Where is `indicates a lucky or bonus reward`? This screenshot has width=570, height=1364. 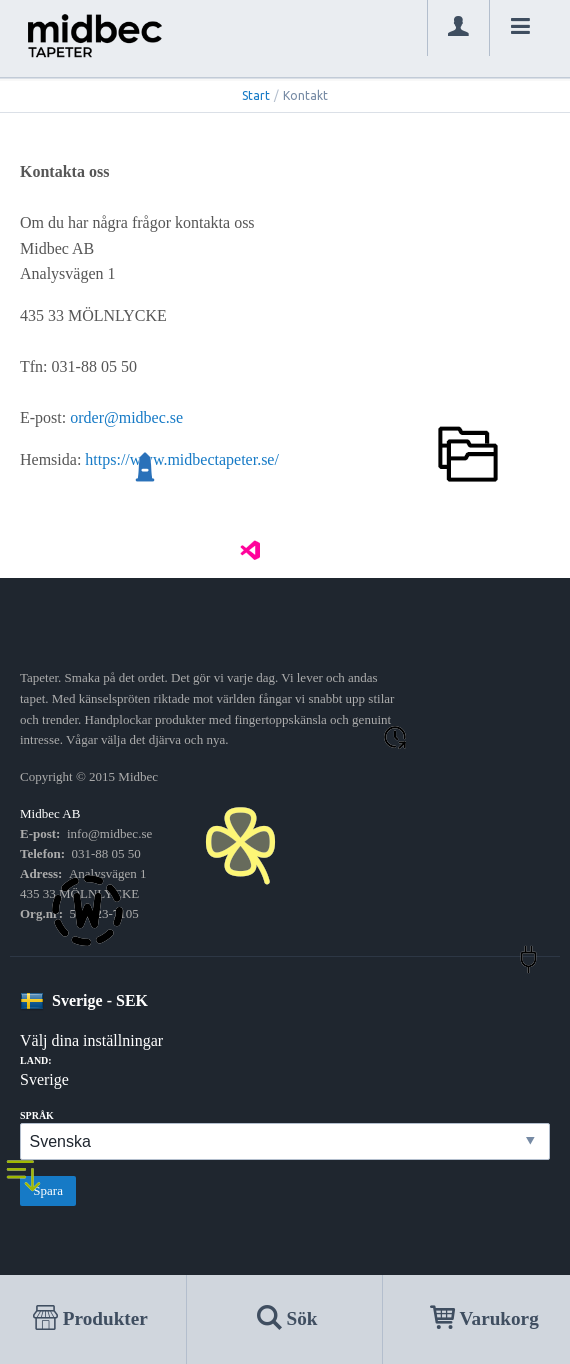
indicates a lucky or bonus reward is located at coordinates (240, 844).